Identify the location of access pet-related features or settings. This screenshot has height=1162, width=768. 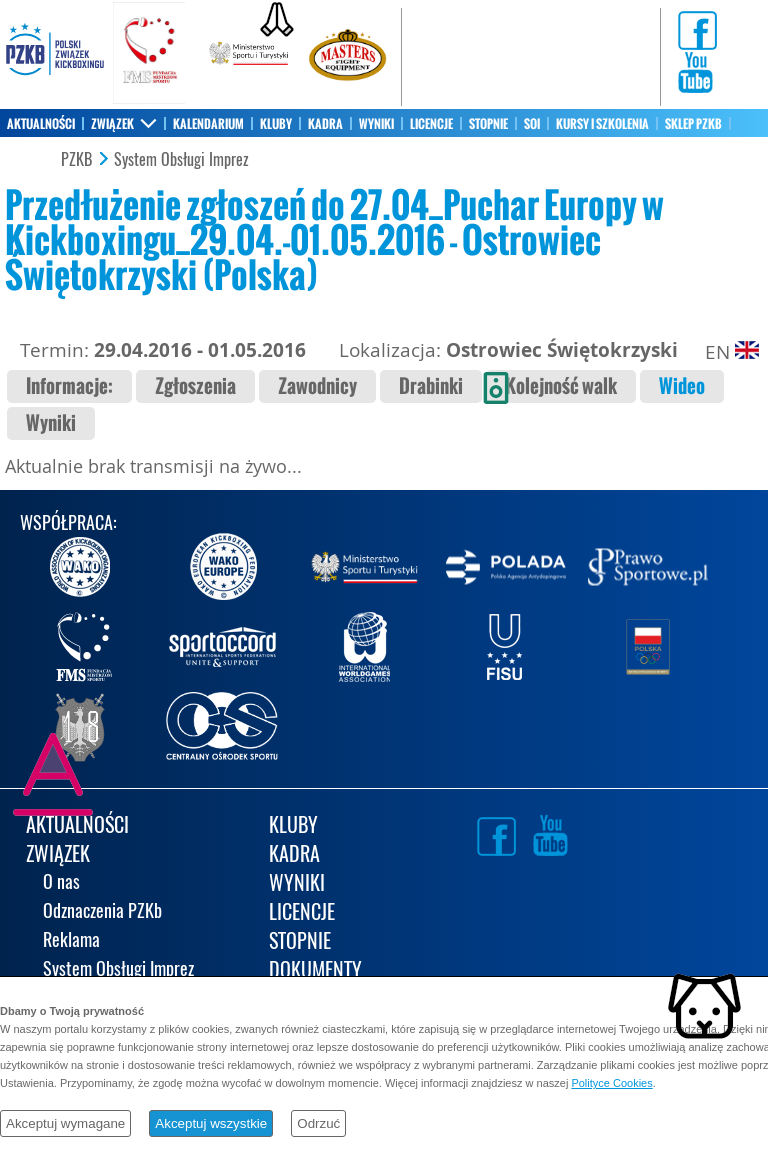
(704, 1007).